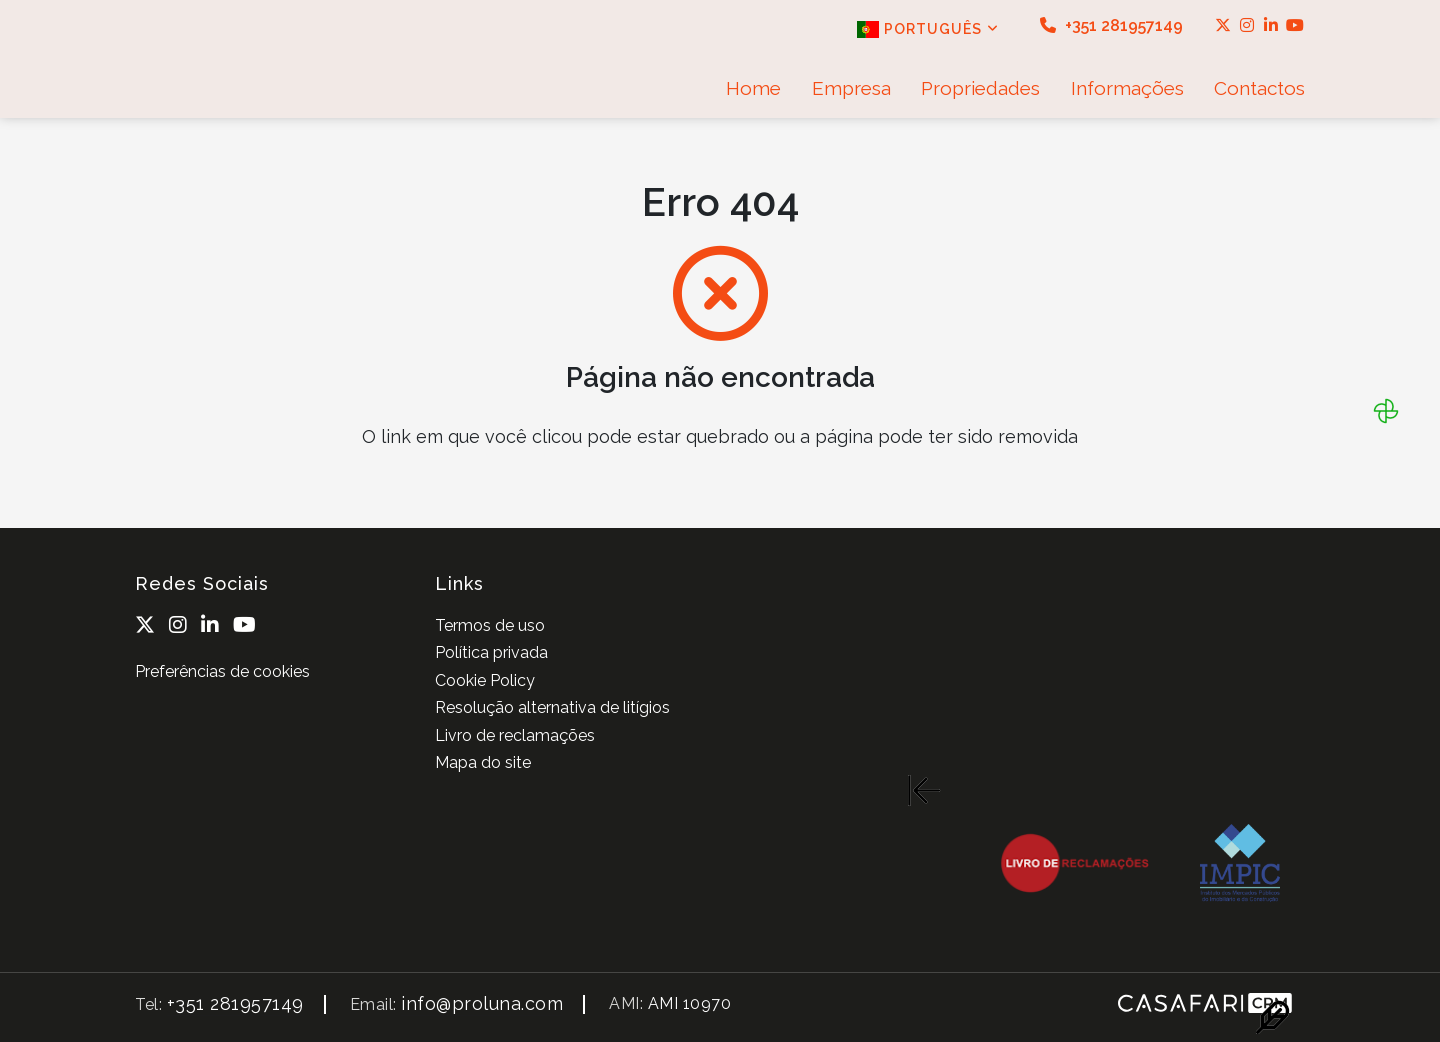 The height and width of the screenshot is (1042, 1440). What do you see at coordinates (1386, 411) in the screenshot?
I see `open google photos` at bounding box center [1386, 411].